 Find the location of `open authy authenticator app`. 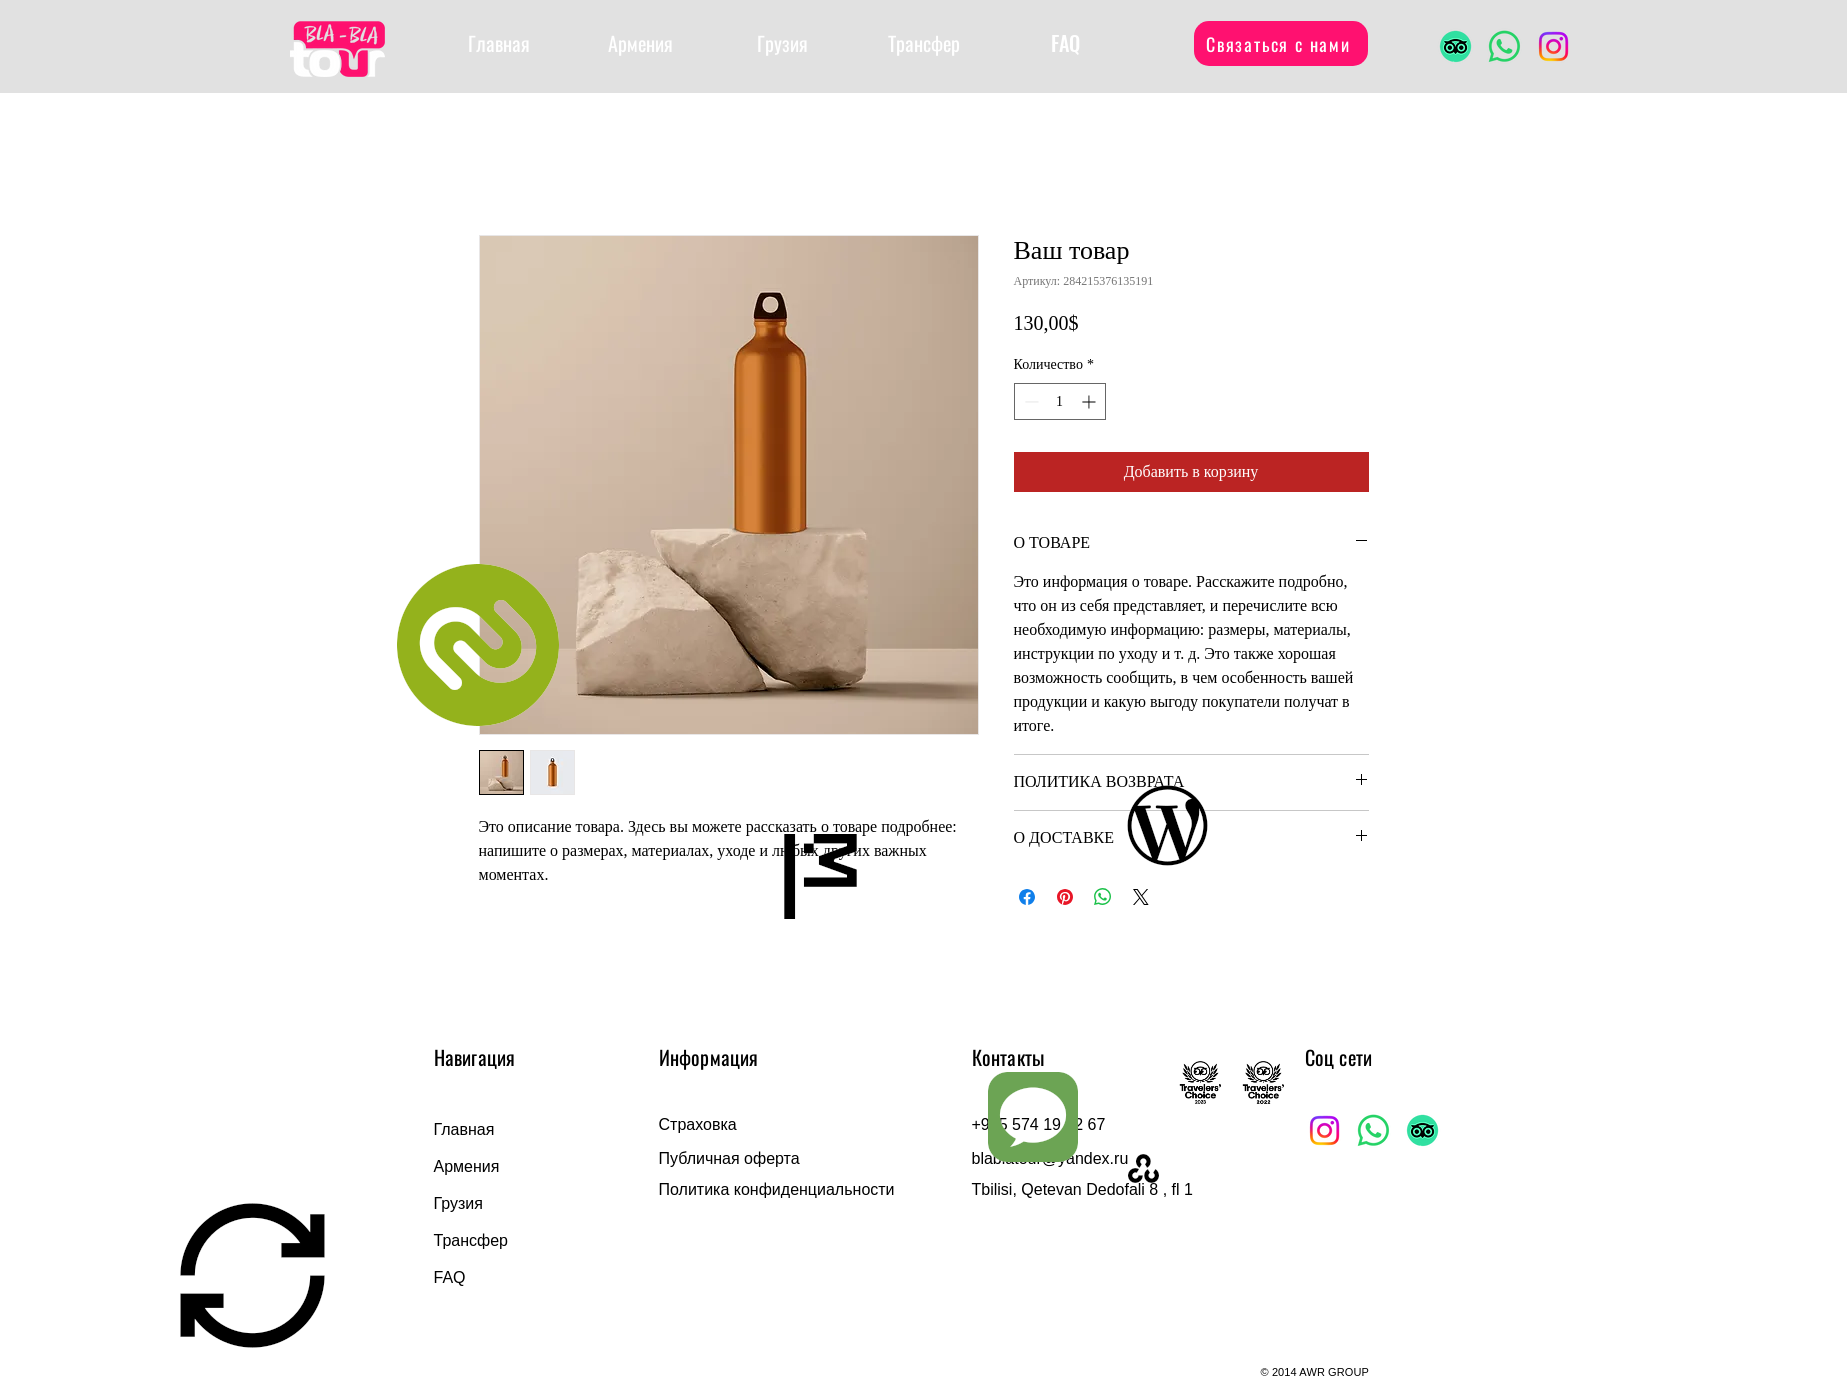

open authy authenticator app is located at coordinates (478, 645).